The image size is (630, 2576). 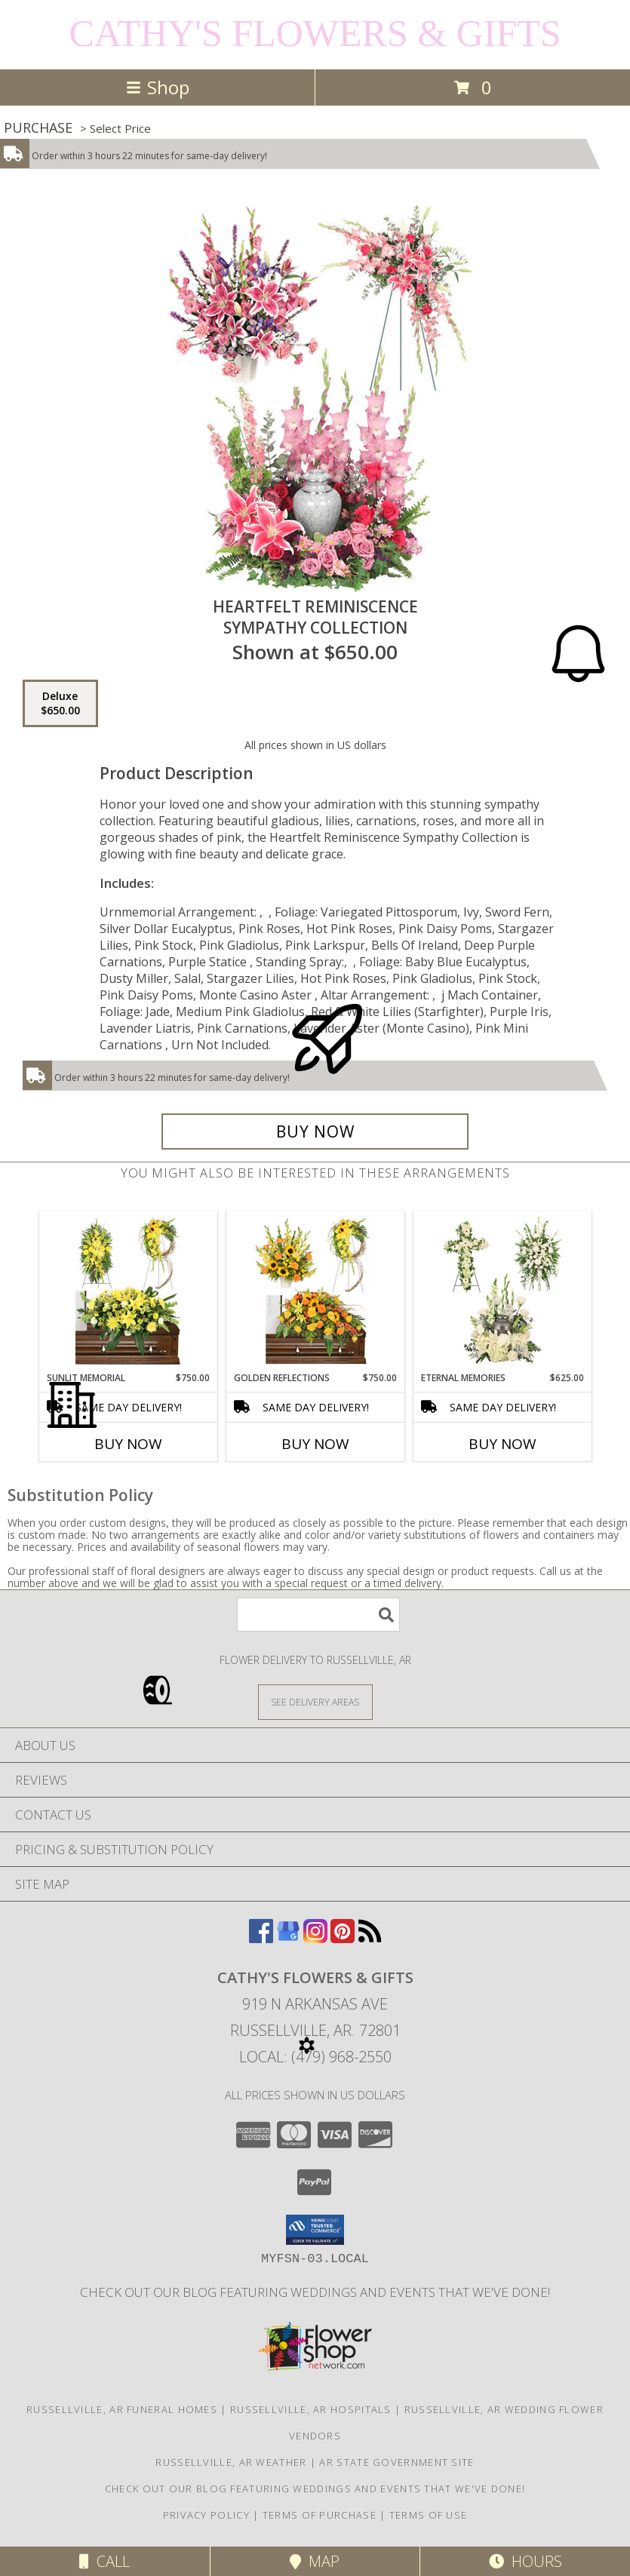 What do you see at coordinates (328, 1037) in the screenshot?
I see `launch or deploy a project` at bounding box center [328, 1037].